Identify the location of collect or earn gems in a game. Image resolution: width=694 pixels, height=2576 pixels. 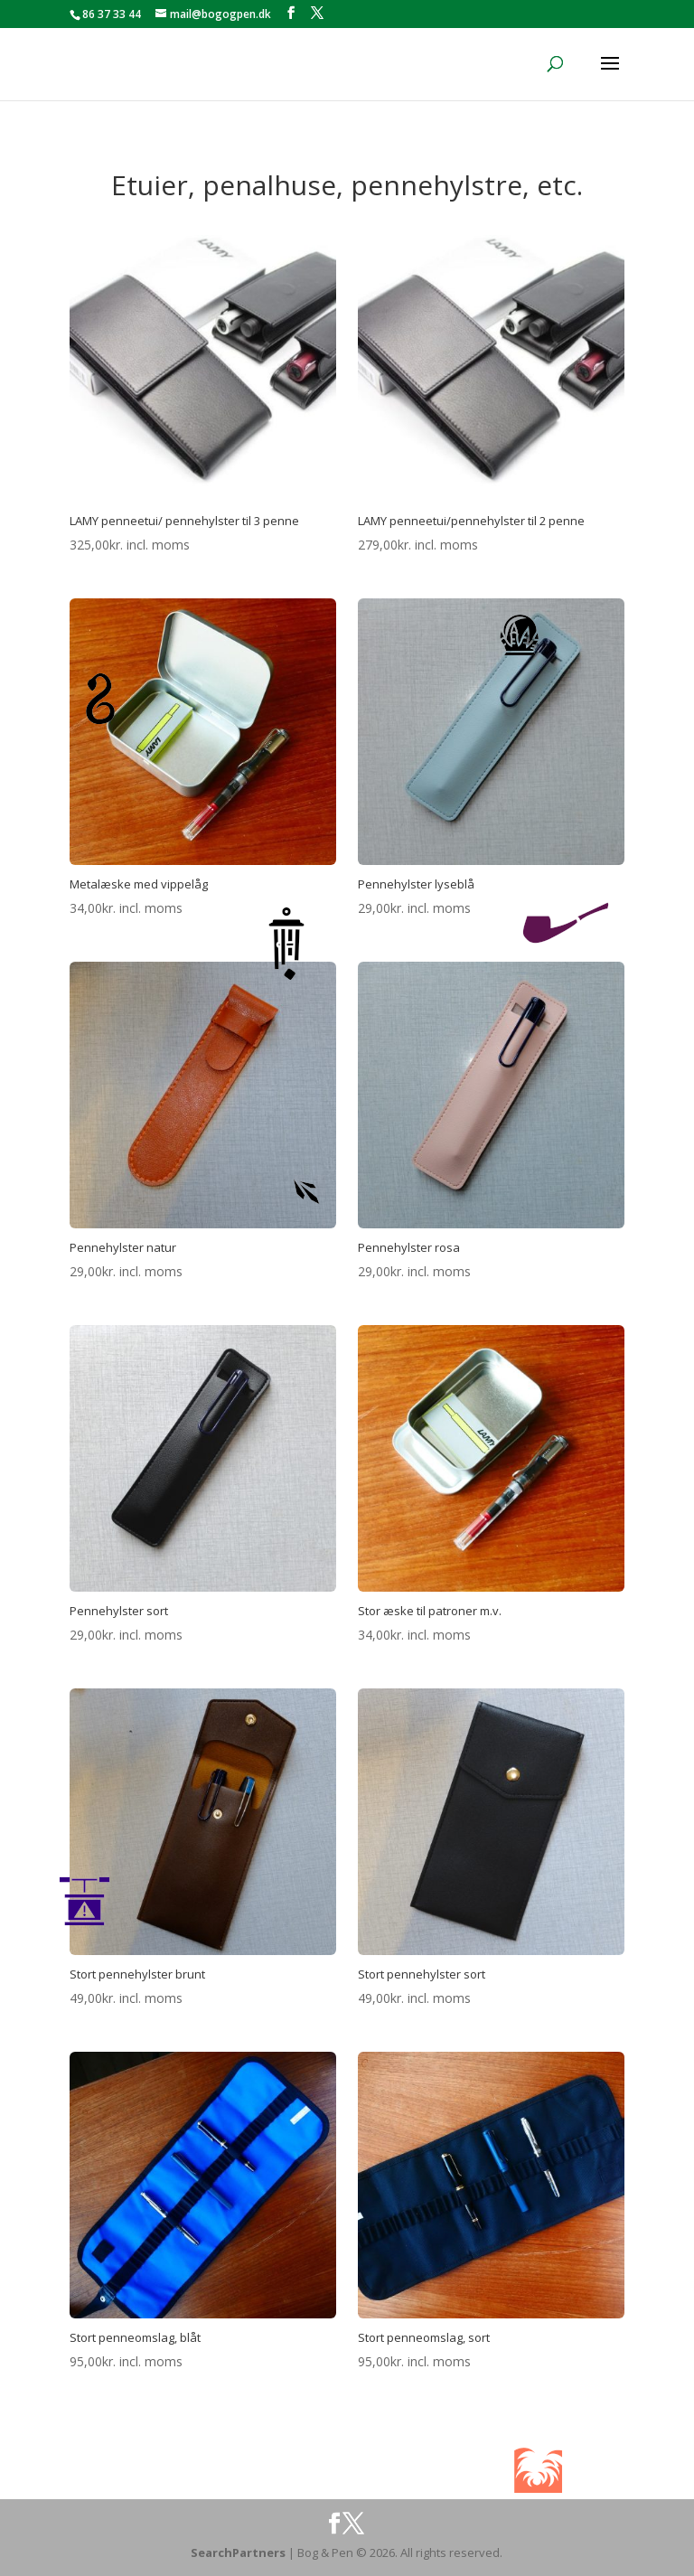
(306, 1191).